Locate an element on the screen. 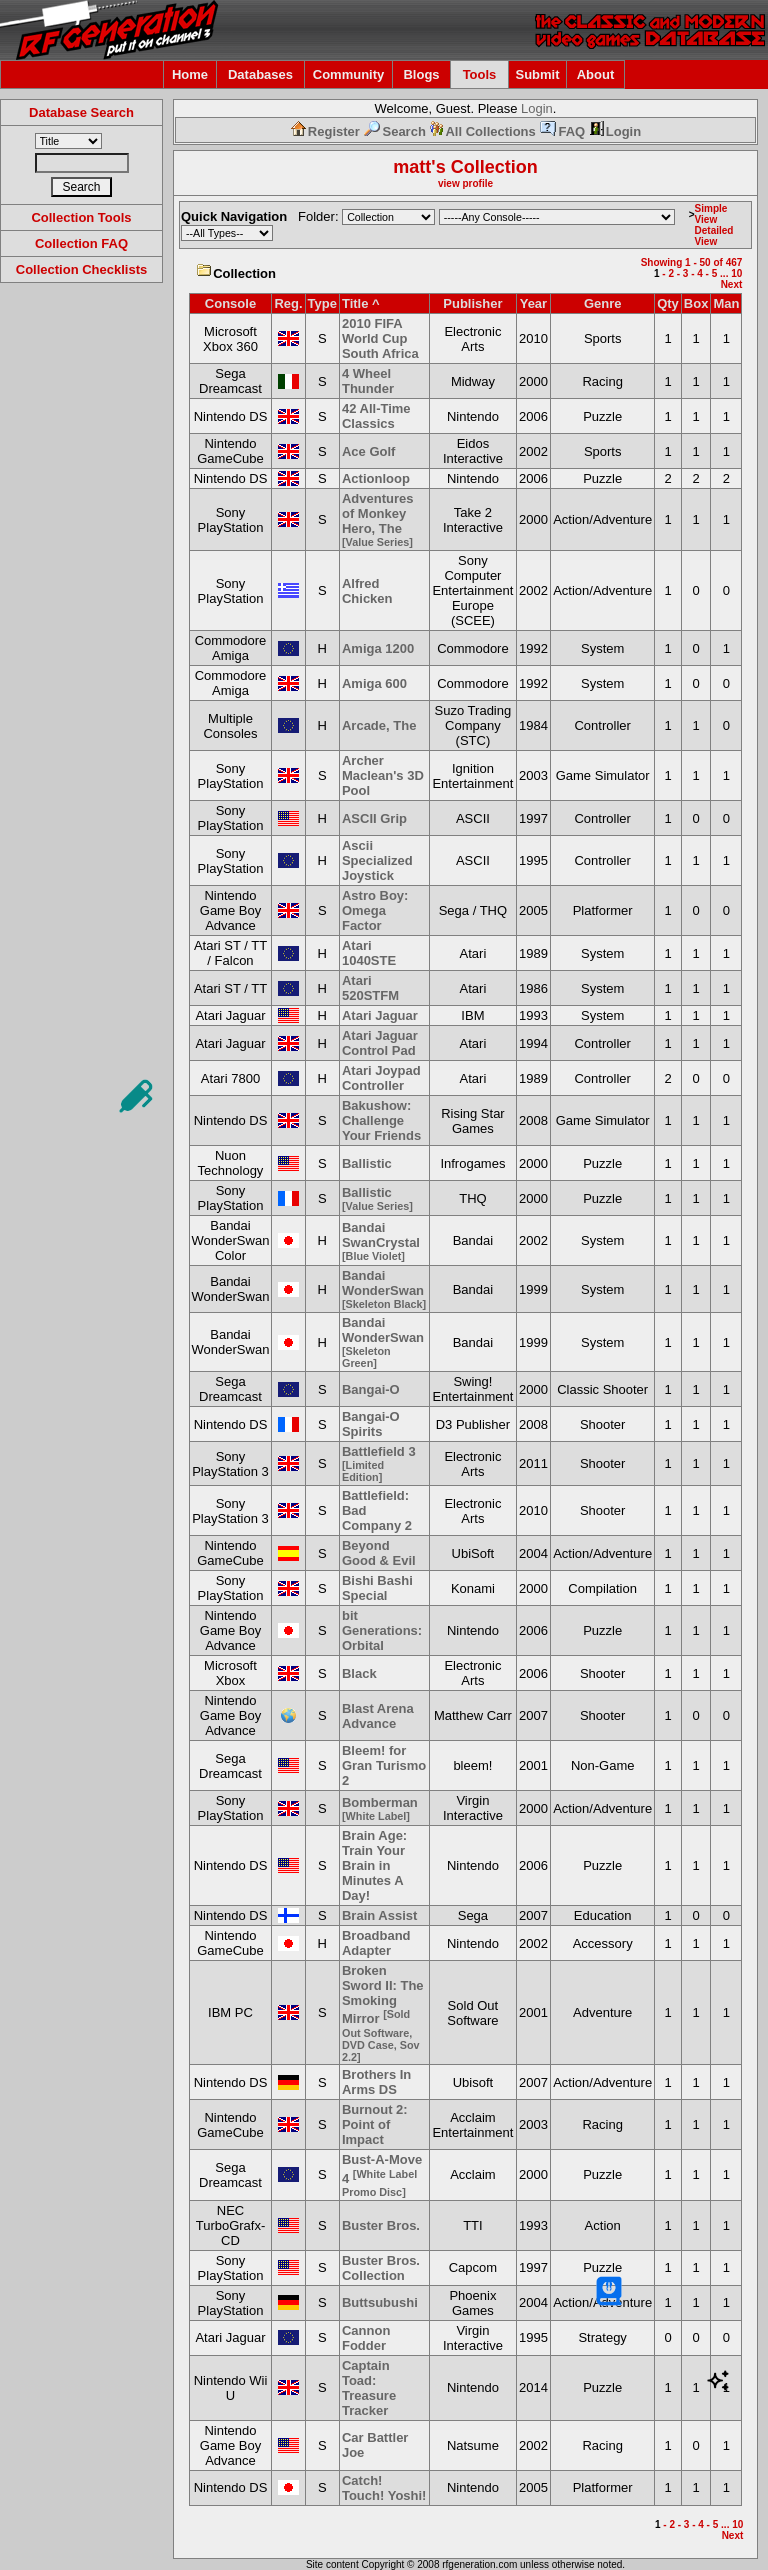 The height and width of the screenshot is (2570, 768). indicates AI-generated or enhanced content is located at coordinates (718, 2380).